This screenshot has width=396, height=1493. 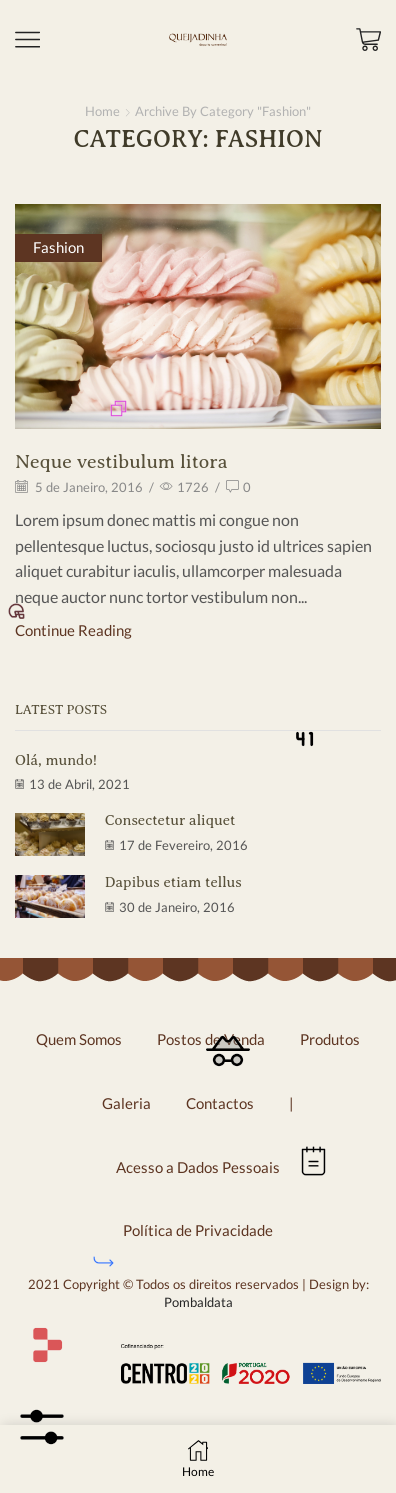 What do you see at coordinates (103, 1261) in the screenshot?
I see `forward or redirect a message` at bounding box center [103, 1261].